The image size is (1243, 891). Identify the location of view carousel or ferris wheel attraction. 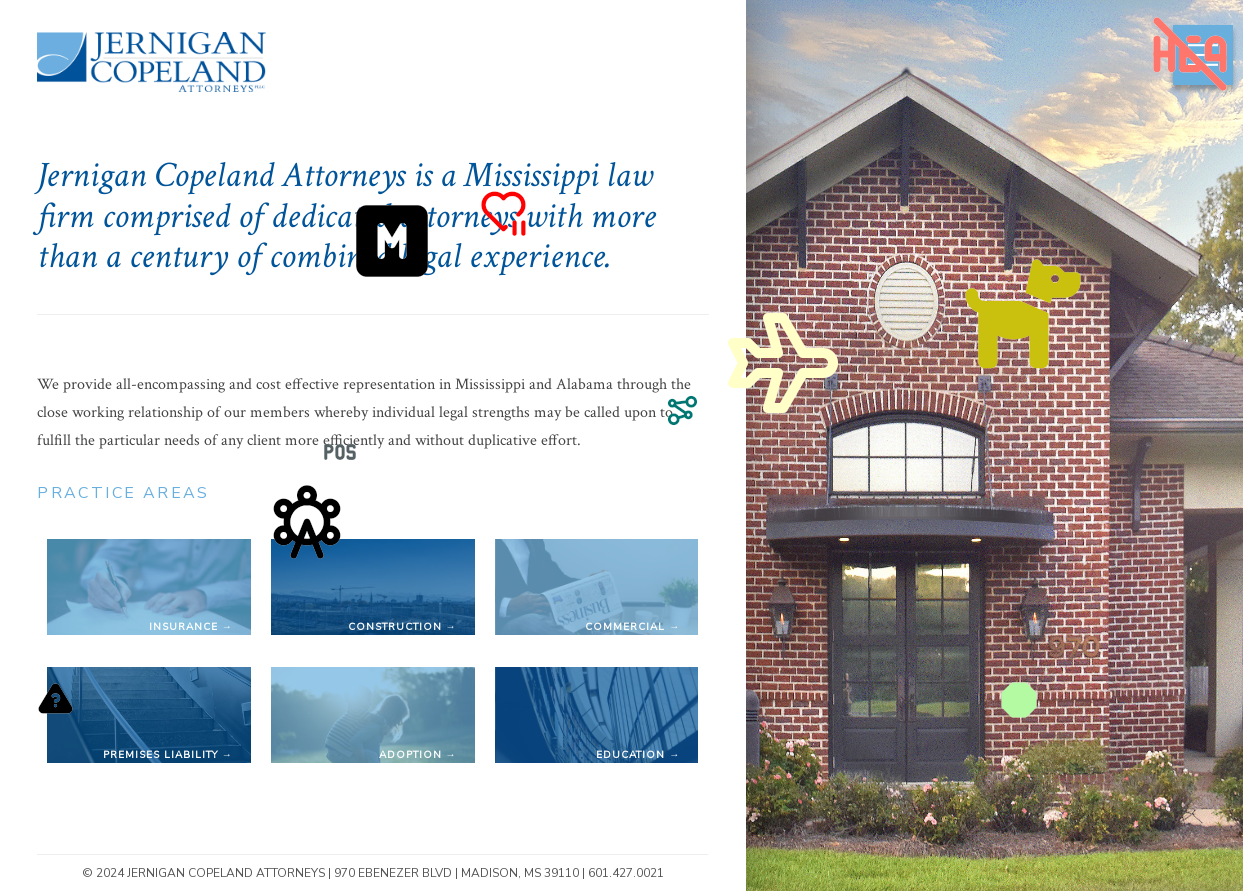
(307, 522).